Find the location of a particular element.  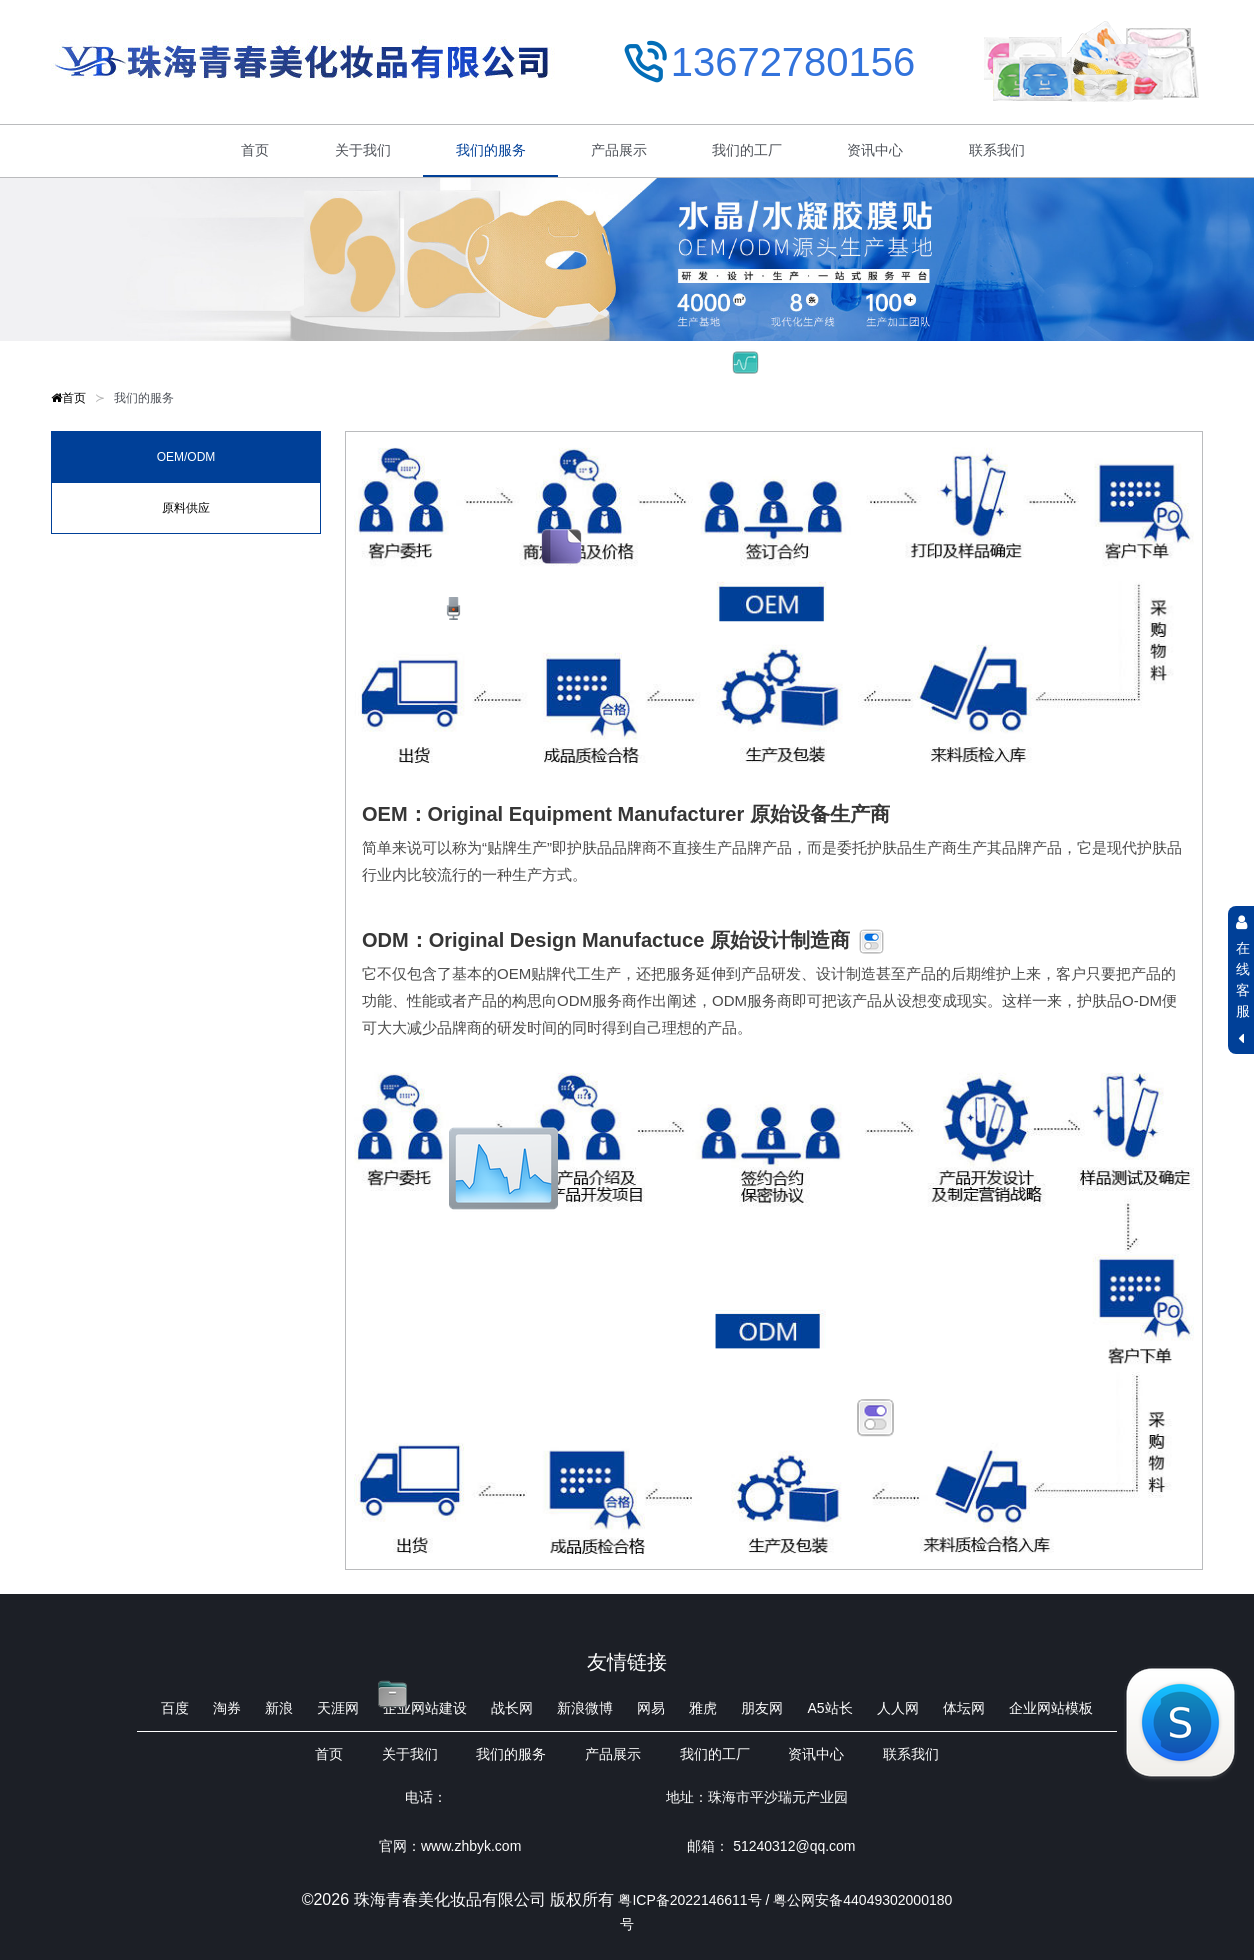

open desktop preferences and settings is located at coordinates (871, 941).